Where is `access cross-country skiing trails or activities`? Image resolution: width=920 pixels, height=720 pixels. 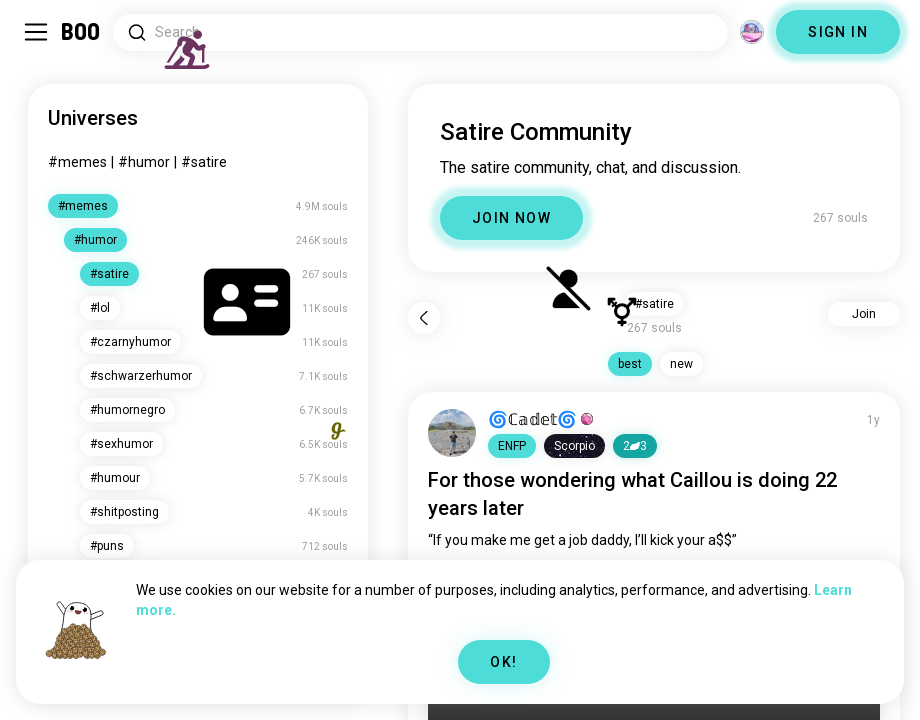
access cross-country skiing trails or activities is located at coordinates (187, 49).